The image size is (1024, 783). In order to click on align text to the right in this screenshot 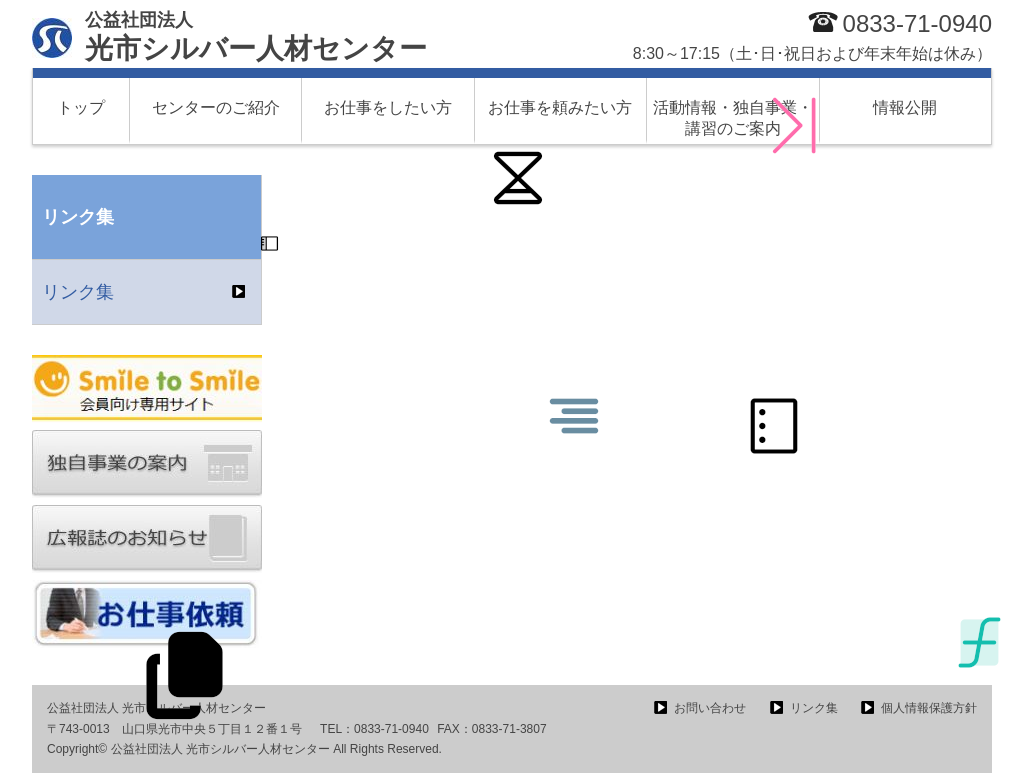, I will do `click(574, 417)`.